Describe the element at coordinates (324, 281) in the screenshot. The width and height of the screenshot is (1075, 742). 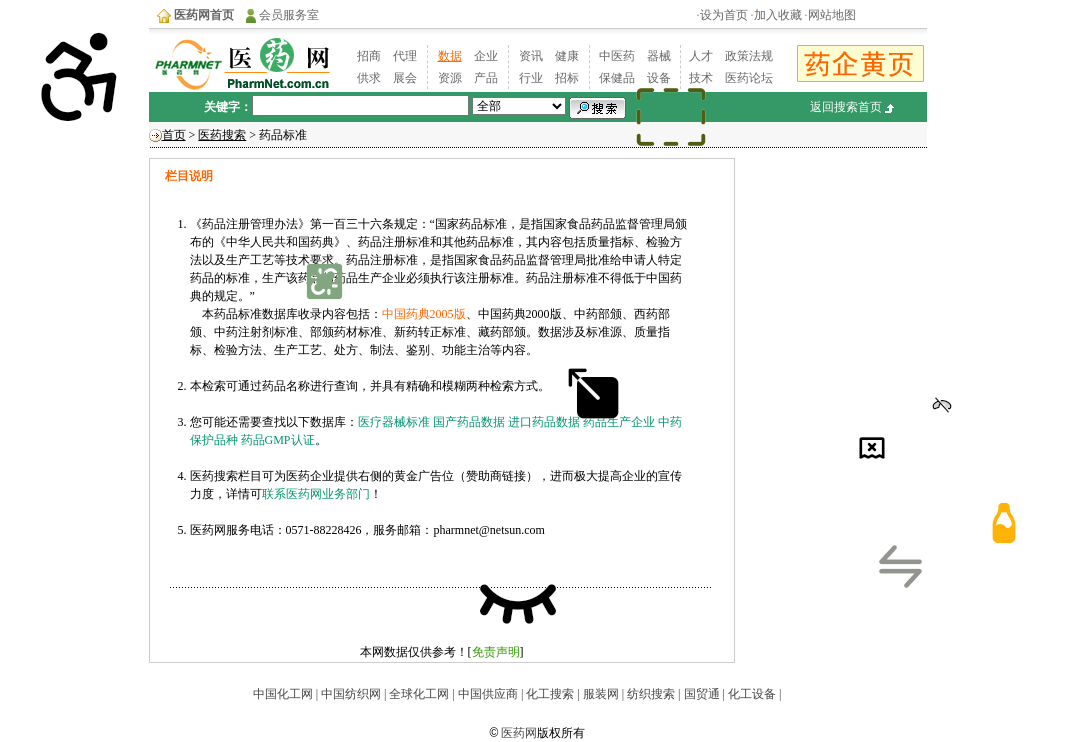
I see `disconnect or unlink a connected account` at that location.